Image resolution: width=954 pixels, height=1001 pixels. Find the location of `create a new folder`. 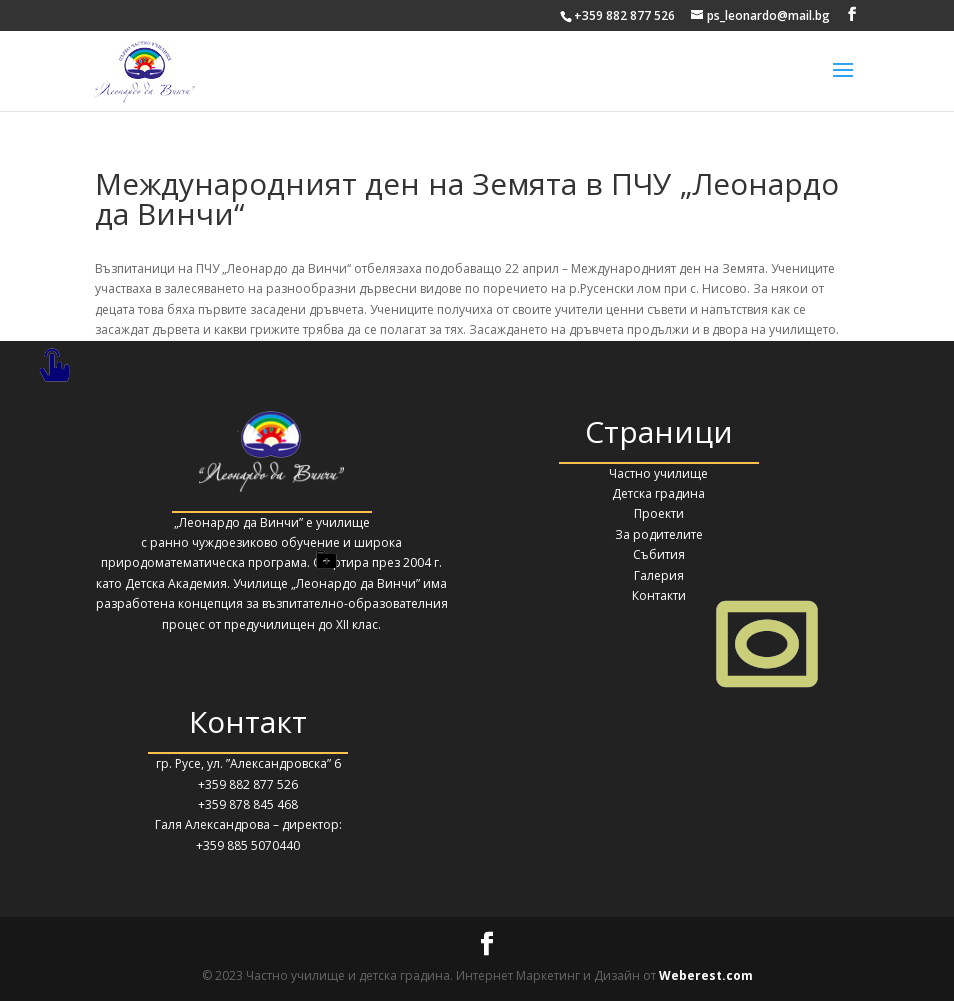

create a new folder is located at coordinates (326, 559).